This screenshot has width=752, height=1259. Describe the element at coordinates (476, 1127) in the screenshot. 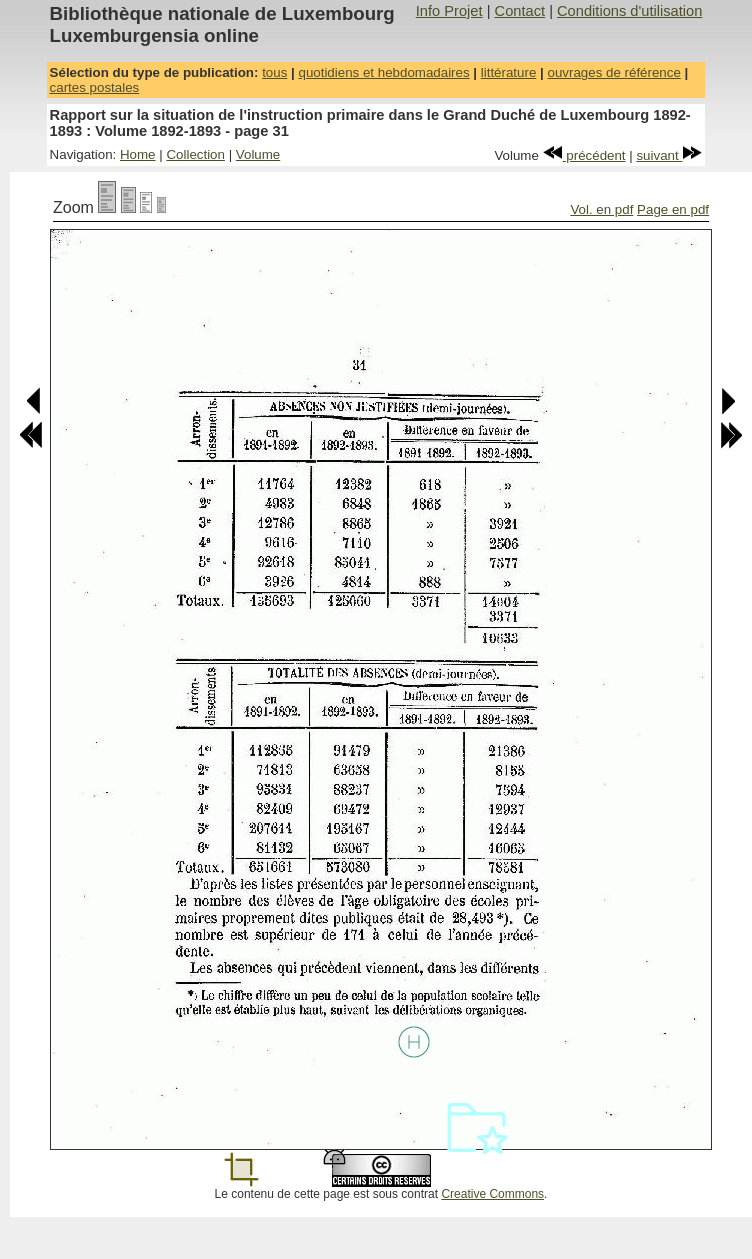

I see `access your starred or favorite files` at that location.